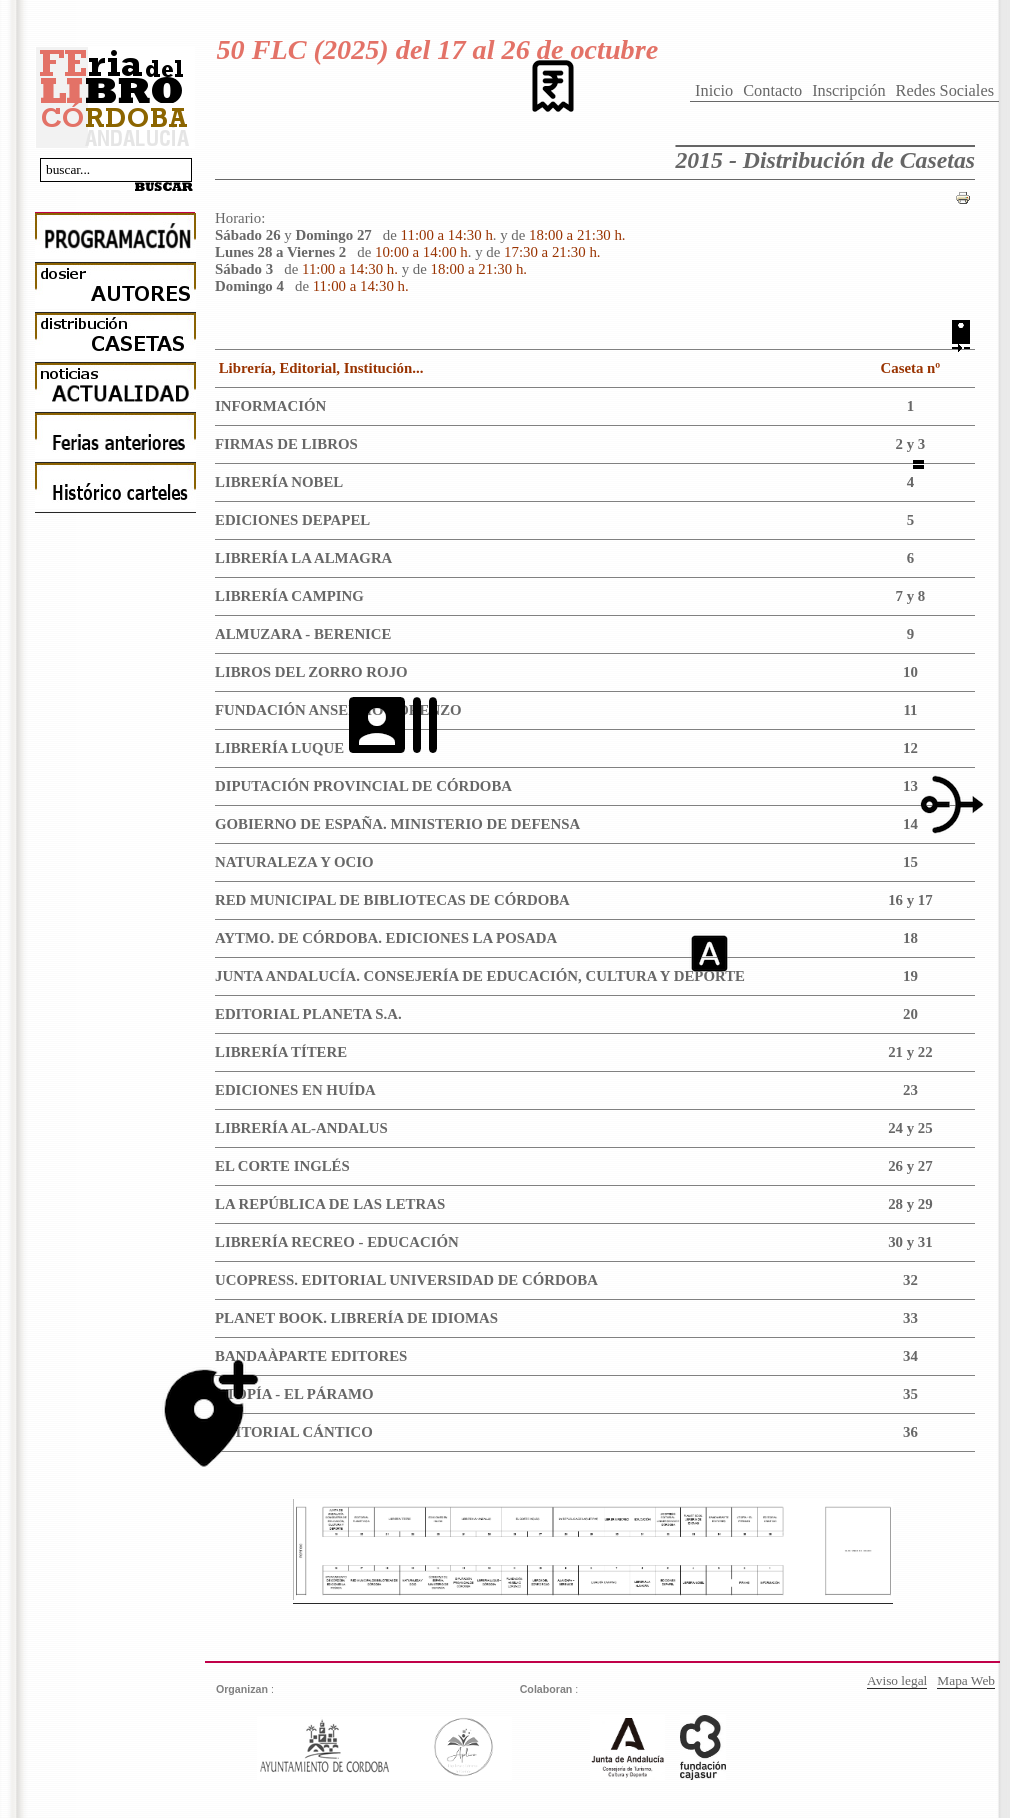  What do you see at coordinates (961, 336) in the screenshot?
I see `switch to rear camera` at bounding box center [961, 336].